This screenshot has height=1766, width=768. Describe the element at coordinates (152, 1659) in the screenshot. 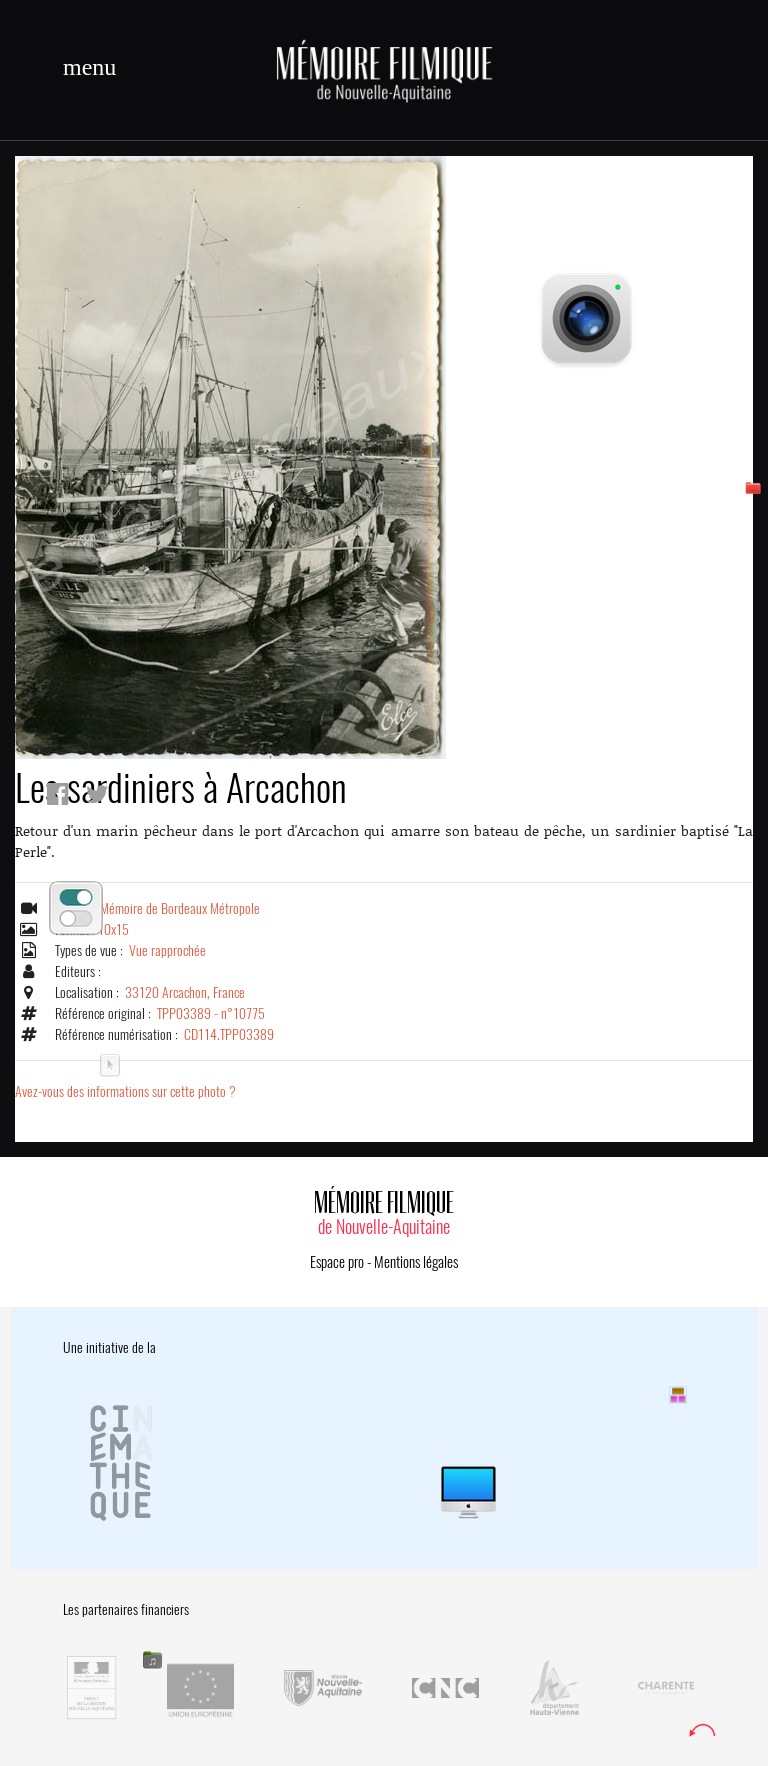

I see `open your music folder` at that location.